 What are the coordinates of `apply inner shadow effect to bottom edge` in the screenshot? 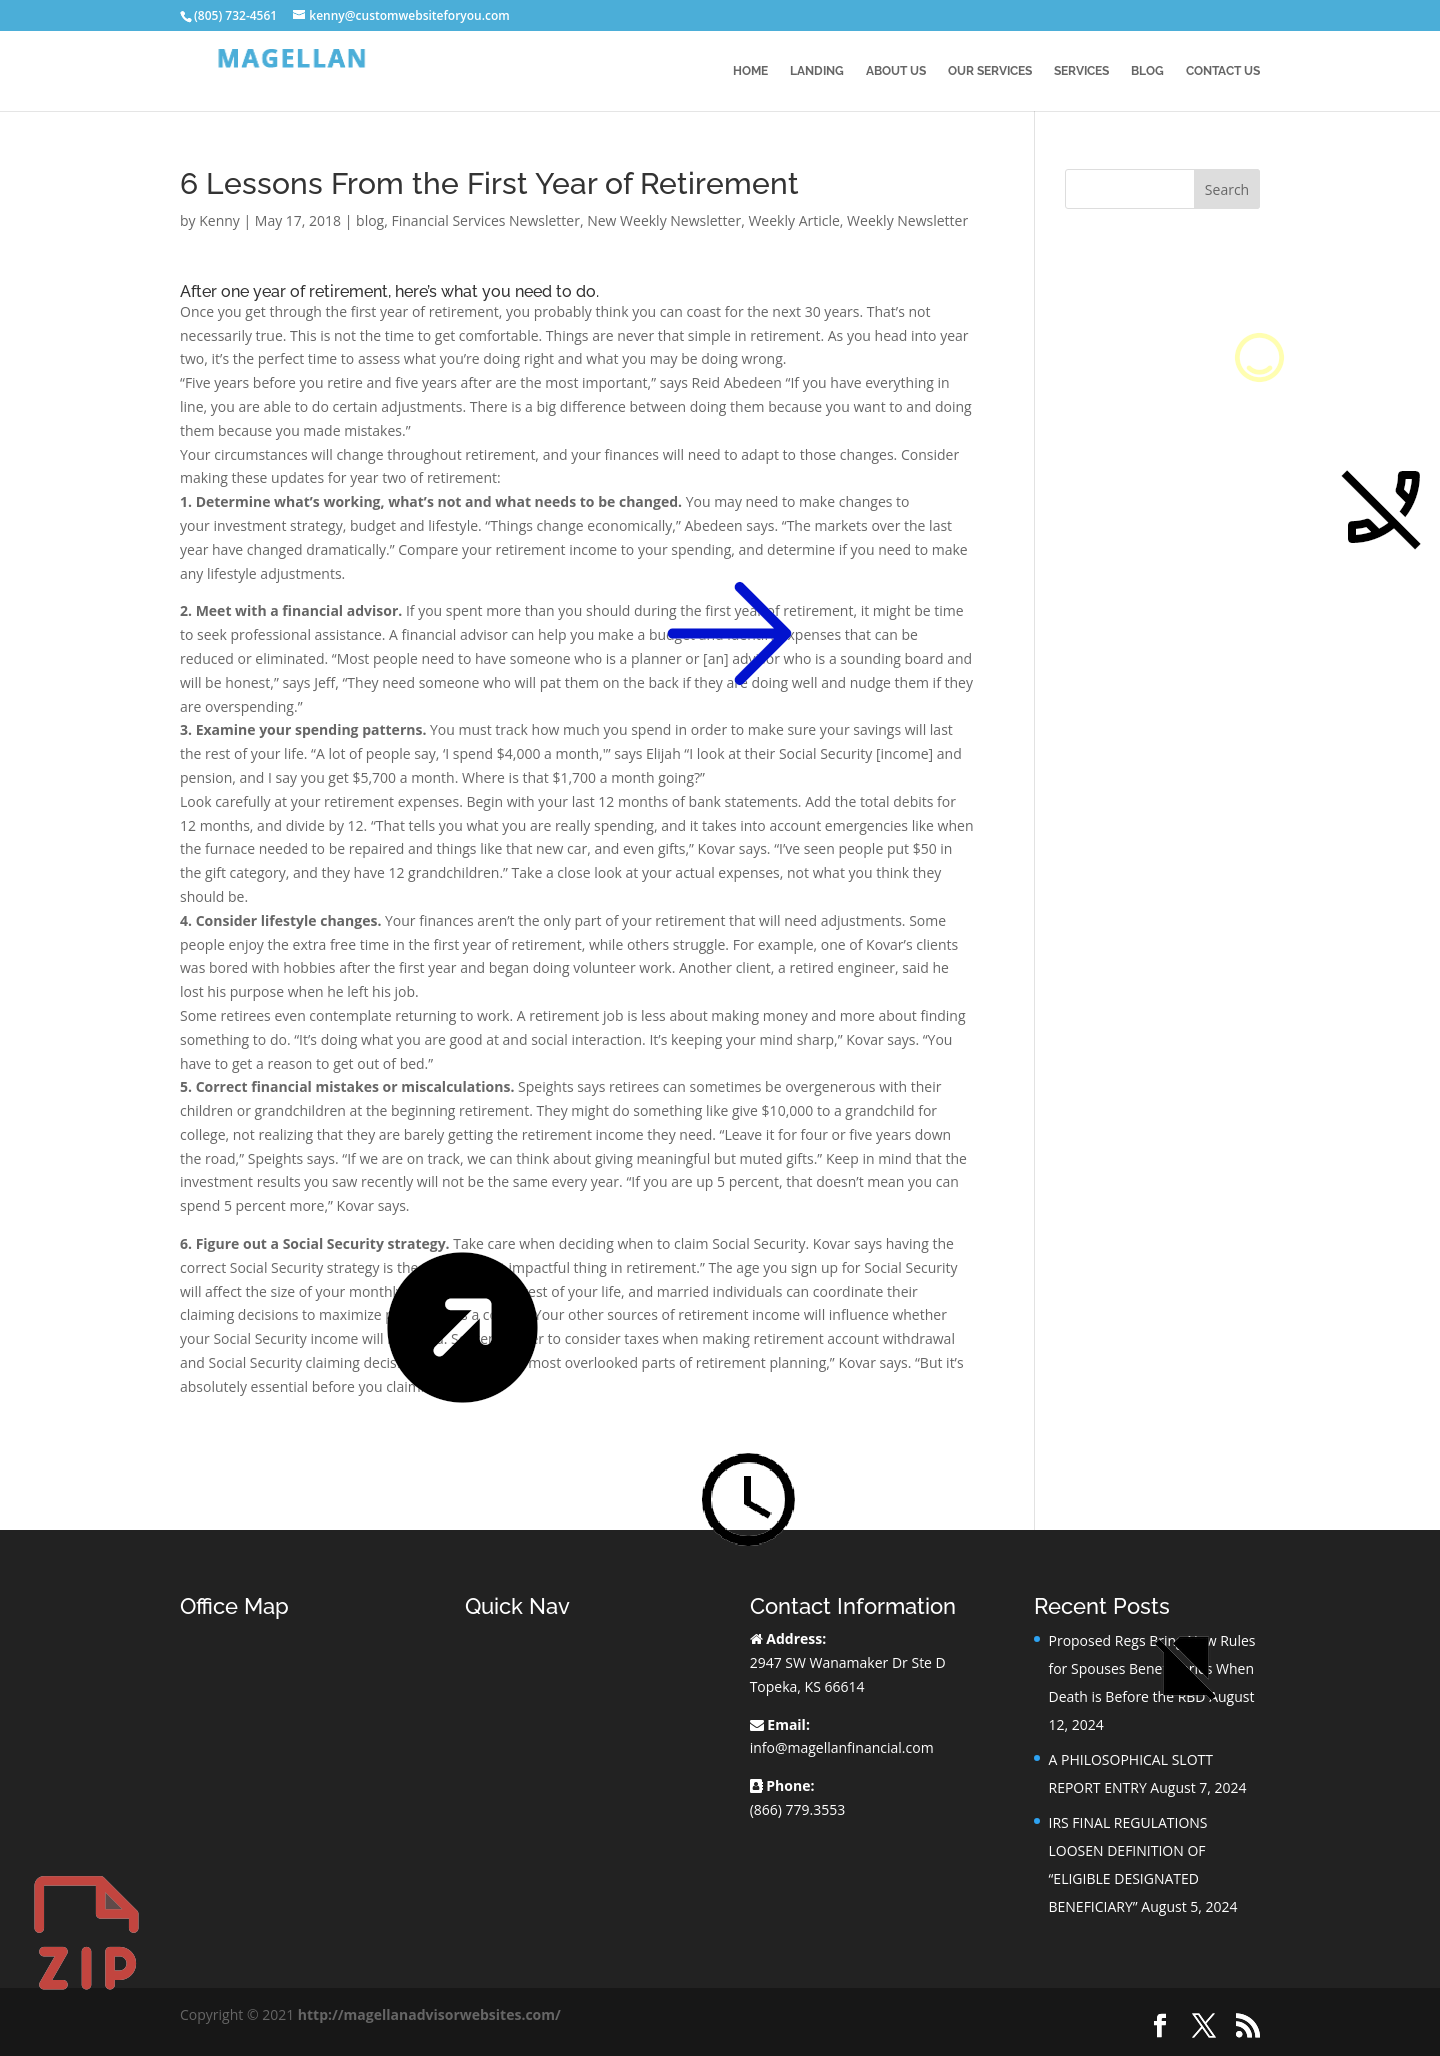 It's located at (1259, 357).